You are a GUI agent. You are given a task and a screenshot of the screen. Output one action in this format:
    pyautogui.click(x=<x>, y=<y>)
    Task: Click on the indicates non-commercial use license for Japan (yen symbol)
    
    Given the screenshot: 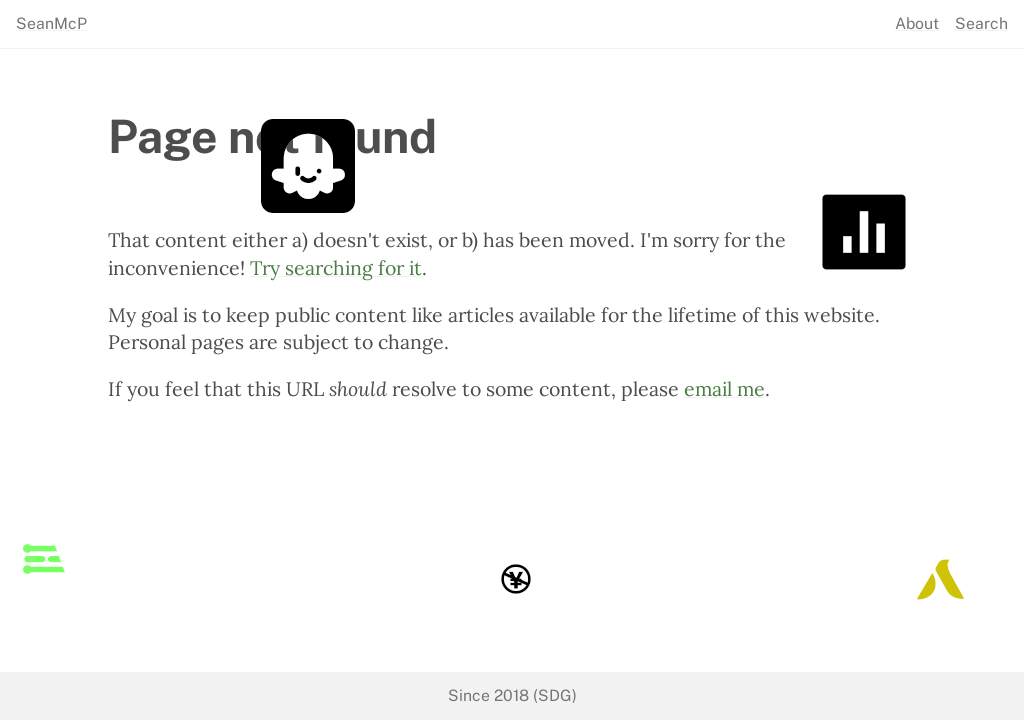 What is the action you would take?
    pyautogui.click(x=516, y=579)
    